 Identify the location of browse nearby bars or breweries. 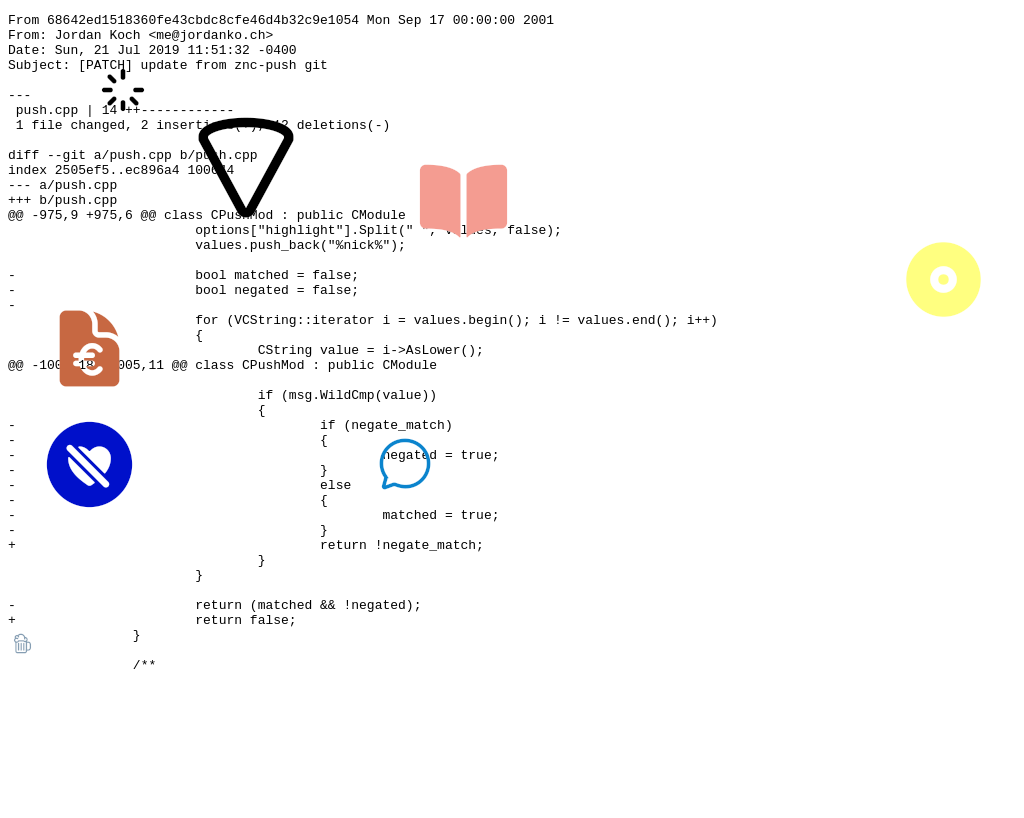
(22, 643).